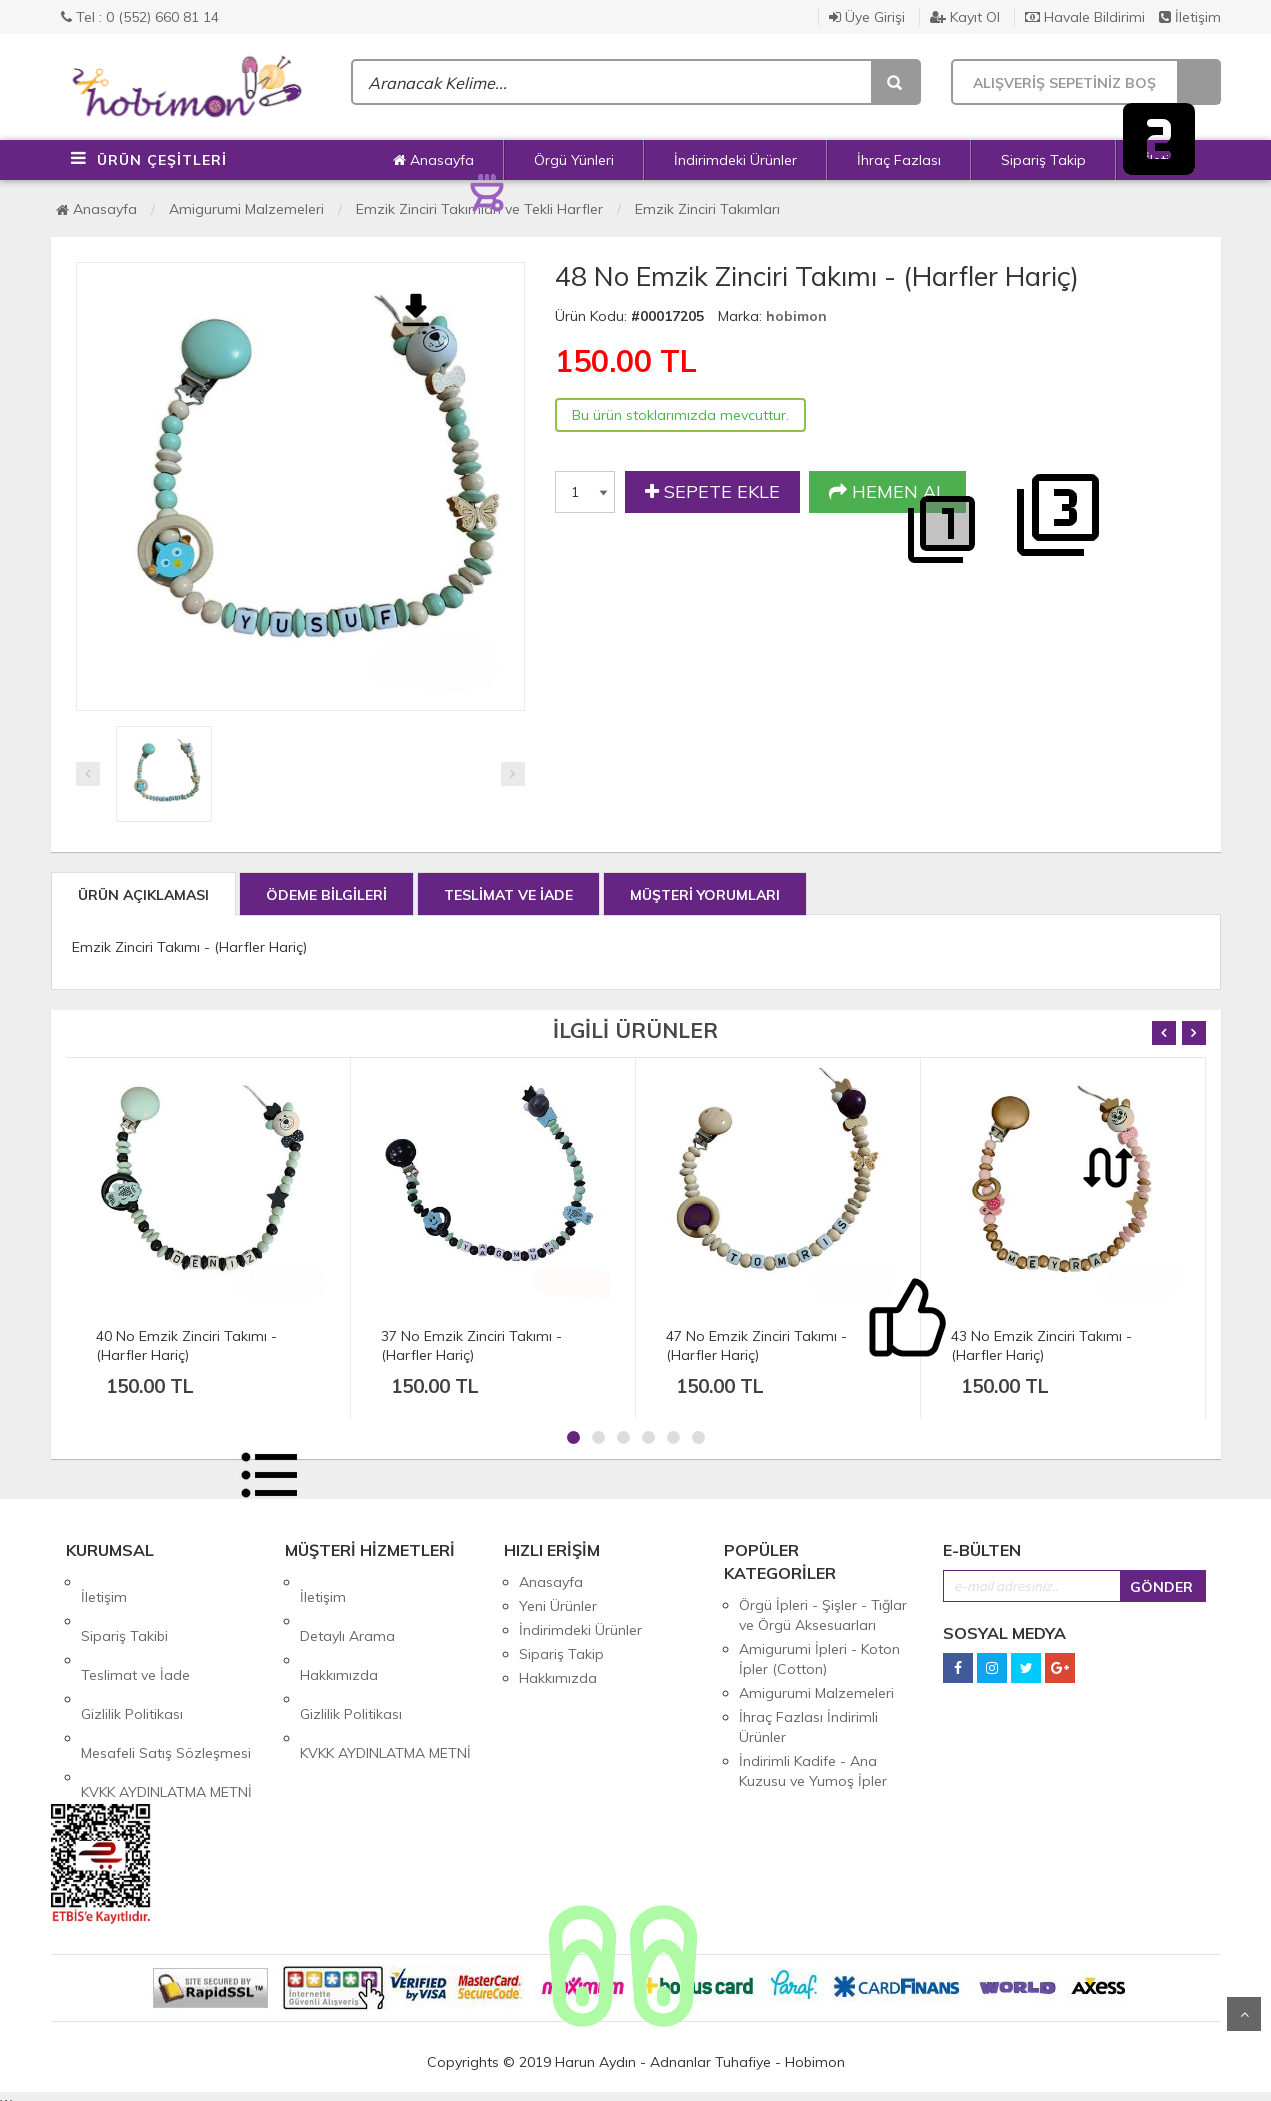 The image size is (1271, 2101). I want to click on select image filter or look number two, so click(1159, 139).